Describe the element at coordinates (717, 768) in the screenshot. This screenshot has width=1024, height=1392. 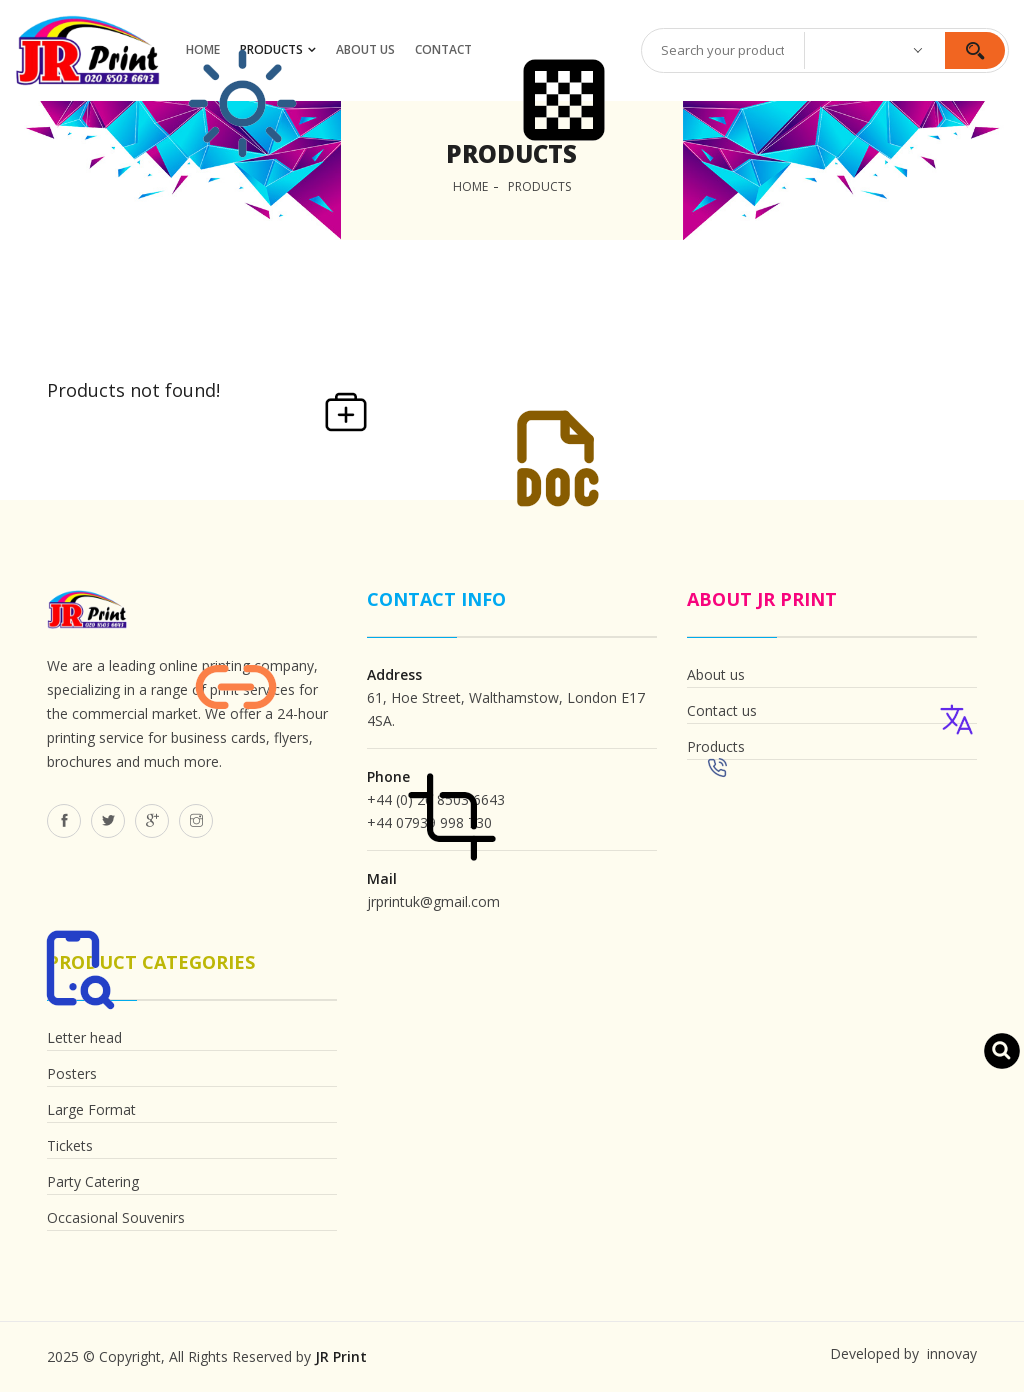
I see `make a phone call` at that location.